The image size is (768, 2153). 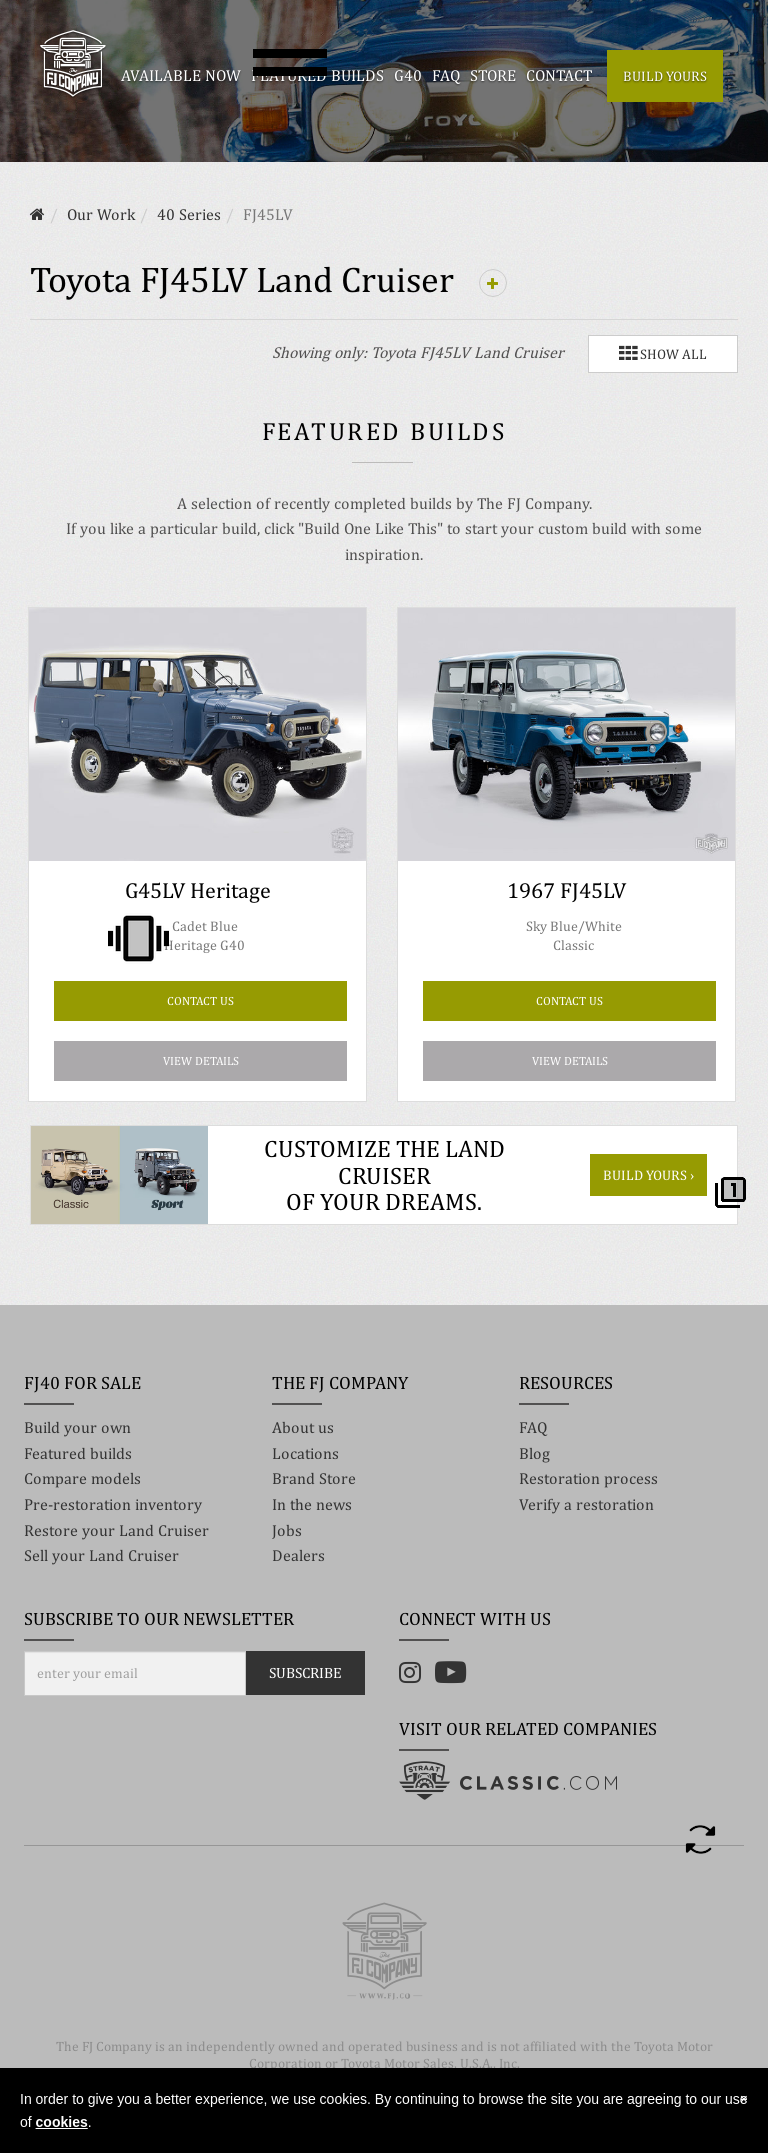 What do you see at coordinates (700, 1839) in the screenshot?
I see `refresh or reload content` at bounding box center [700, 1839].